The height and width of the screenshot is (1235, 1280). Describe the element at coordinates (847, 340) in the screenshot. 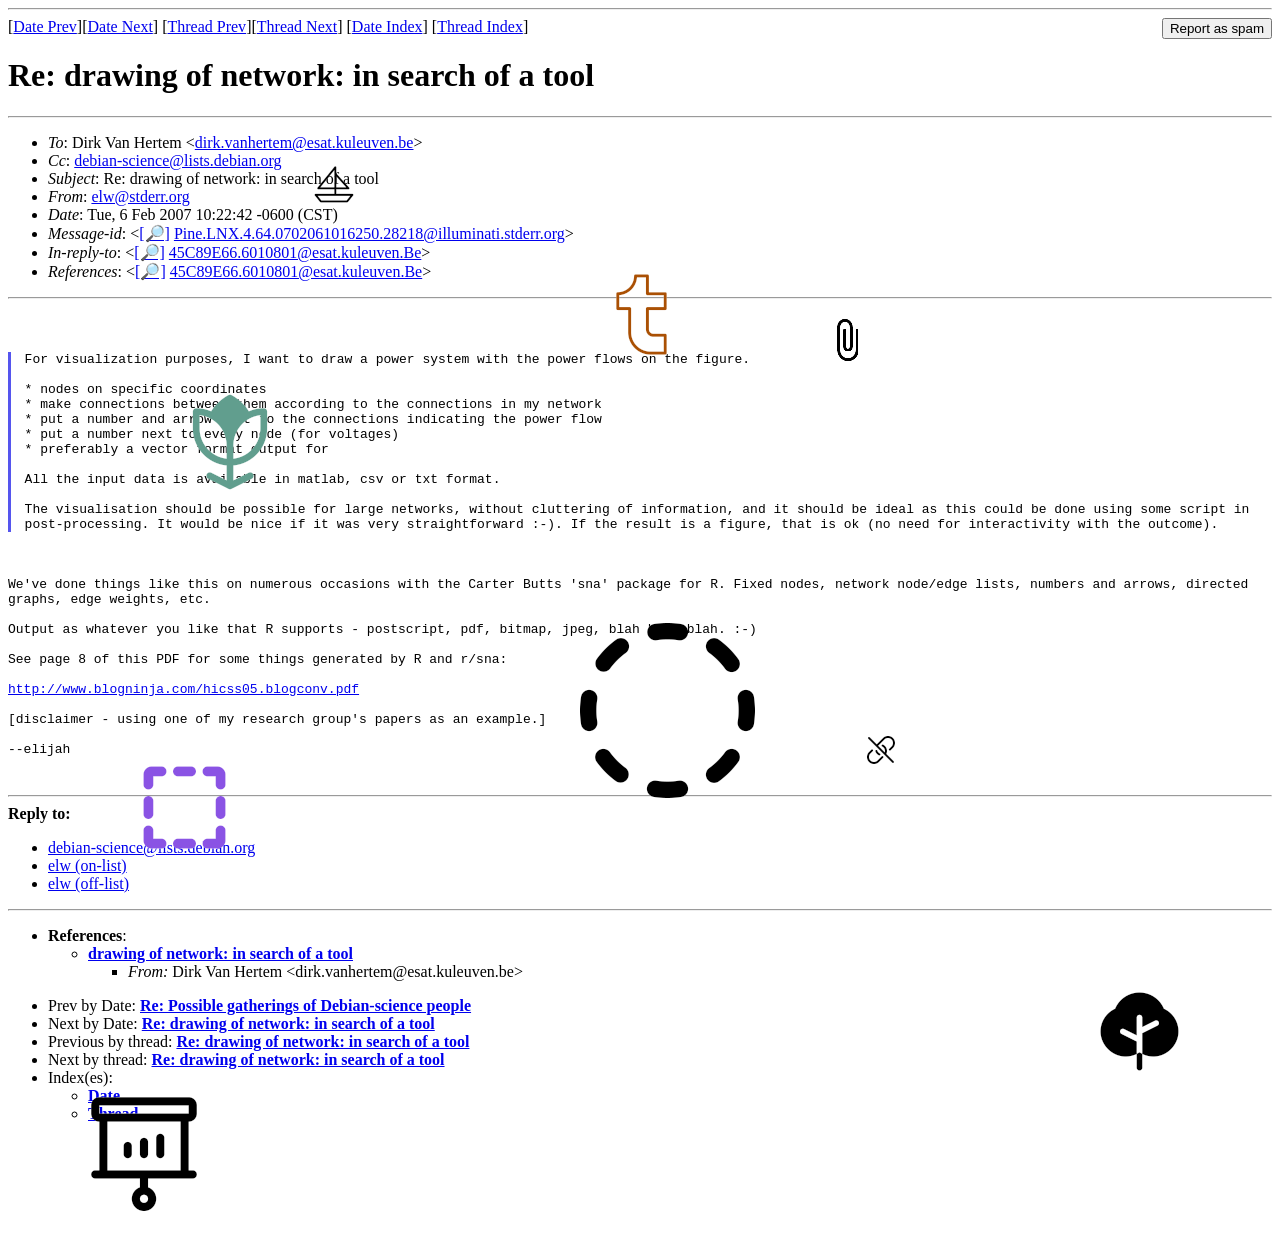

I see `attach a file to your message` at that location.